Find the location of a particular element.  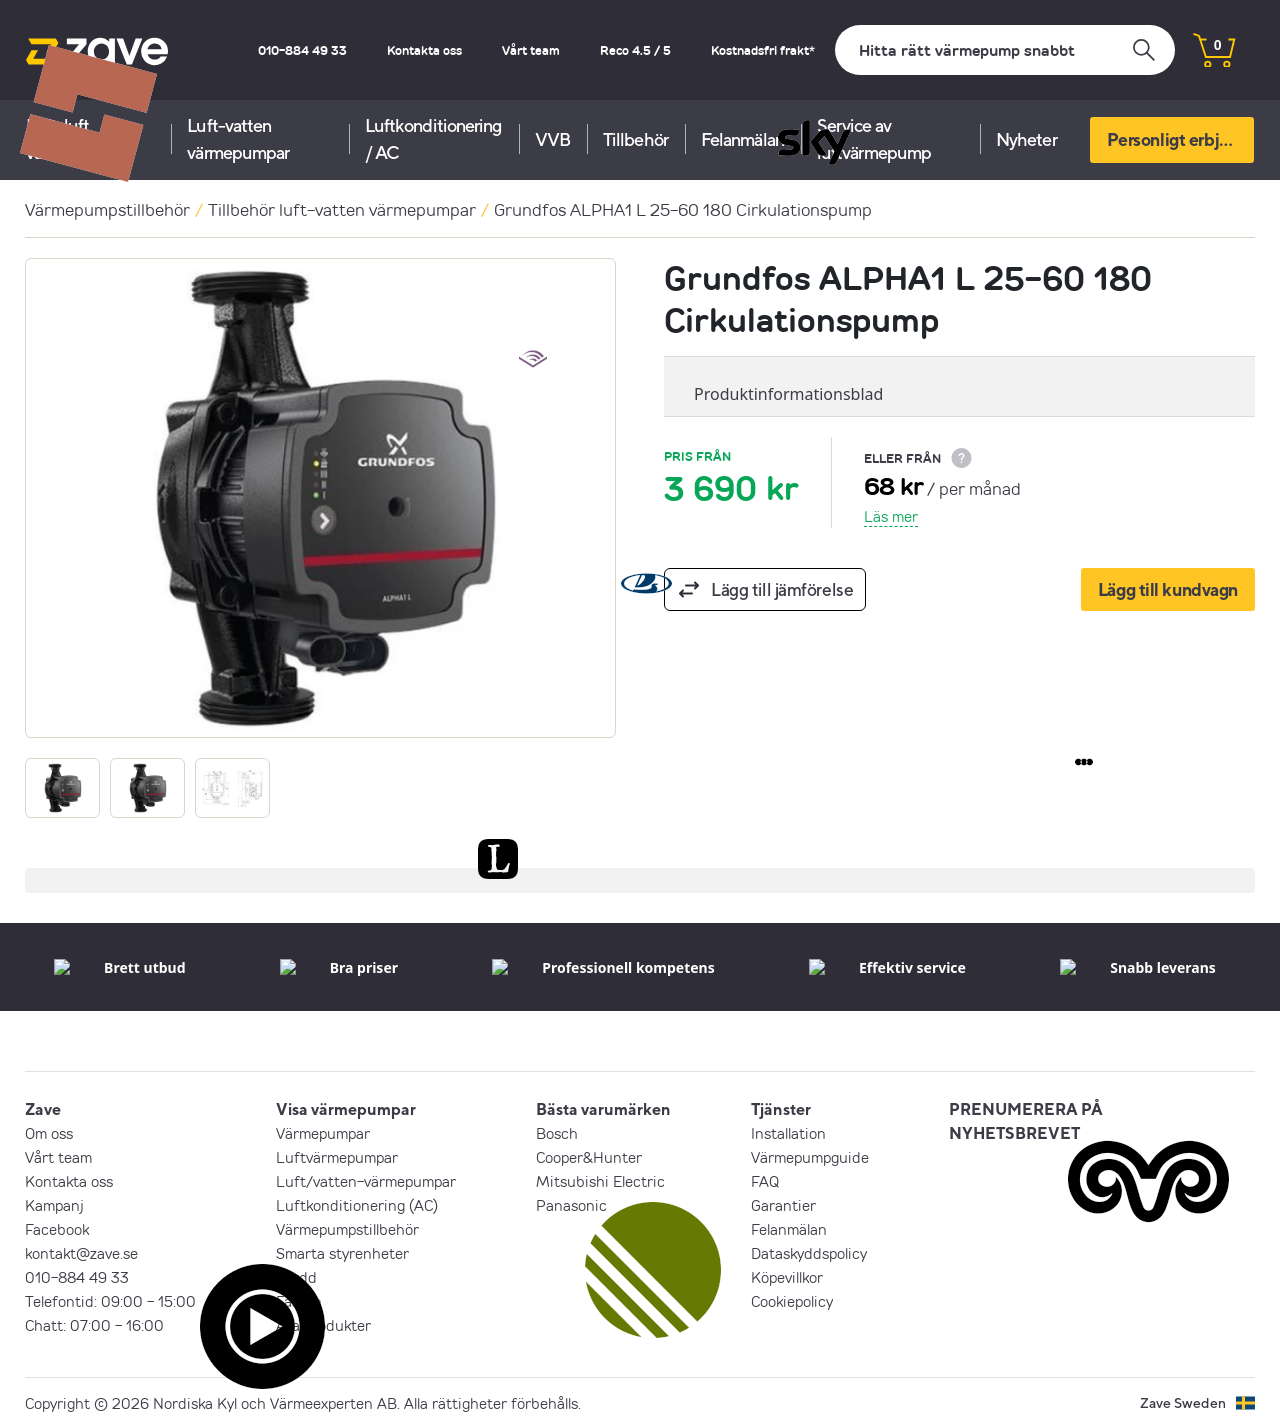

open the Audible app is located at coordinates (533, 359).